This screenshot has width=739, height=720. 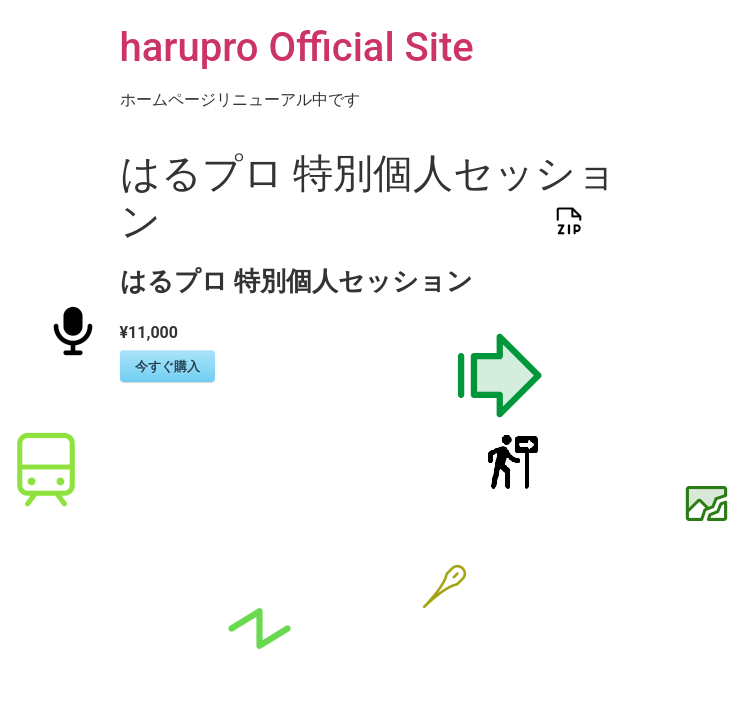 I want to click on select sawtooth waveform in audio synthesizer, so click(x=259, y=628).